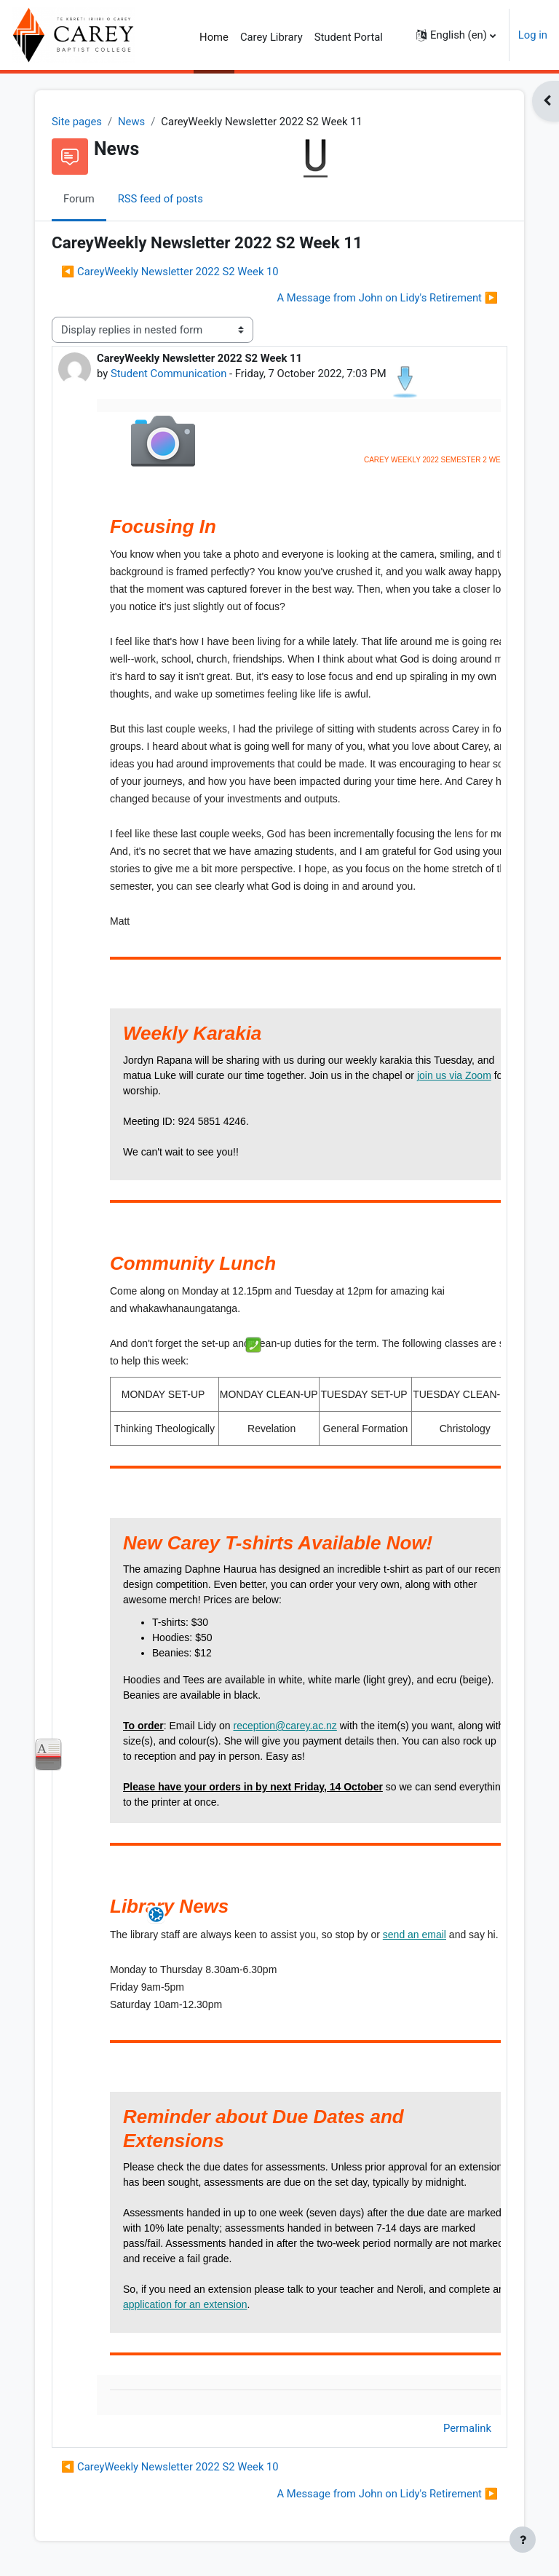 This screenshot has height=2576, width=559. I want to click on save document to a new location or filename, so click(405, 379).